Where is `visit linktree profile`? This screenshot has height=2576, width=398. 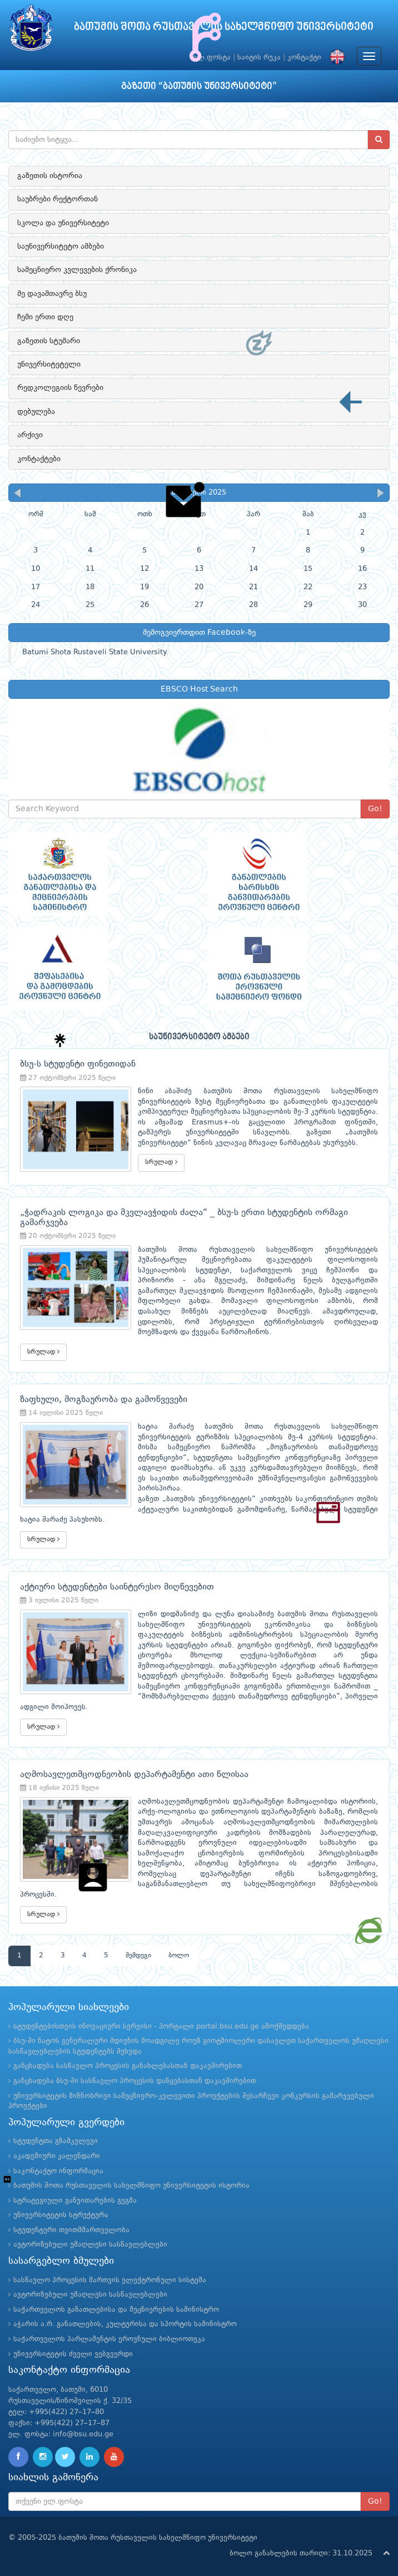 visit linktree profile is located at coordinates (60, 1040).